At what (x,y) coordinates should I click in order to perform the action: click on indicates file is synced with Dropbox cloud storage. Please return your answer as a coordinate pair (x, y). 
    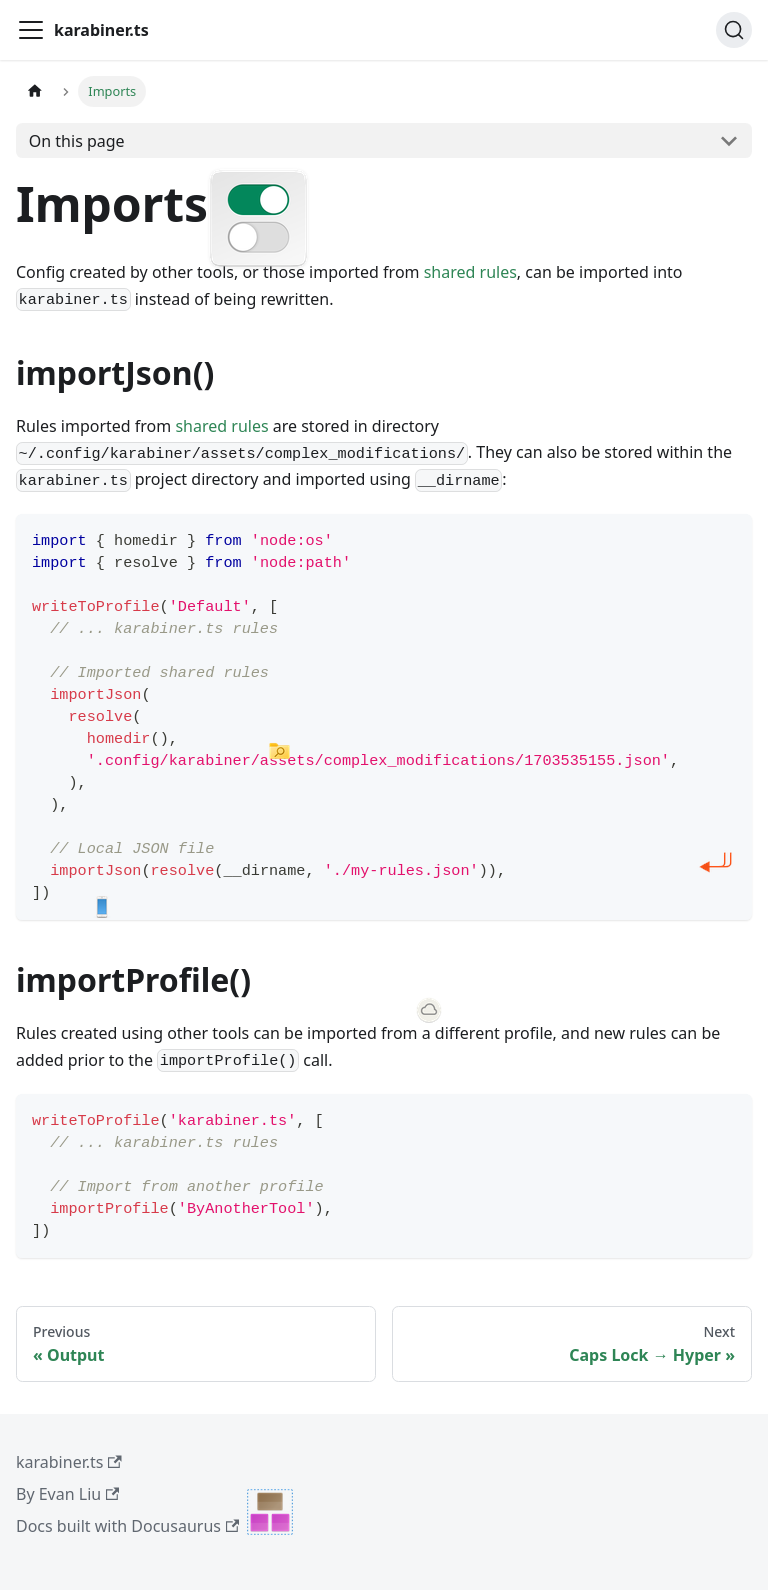
    Looking at the image, I should click on (429, 1010).